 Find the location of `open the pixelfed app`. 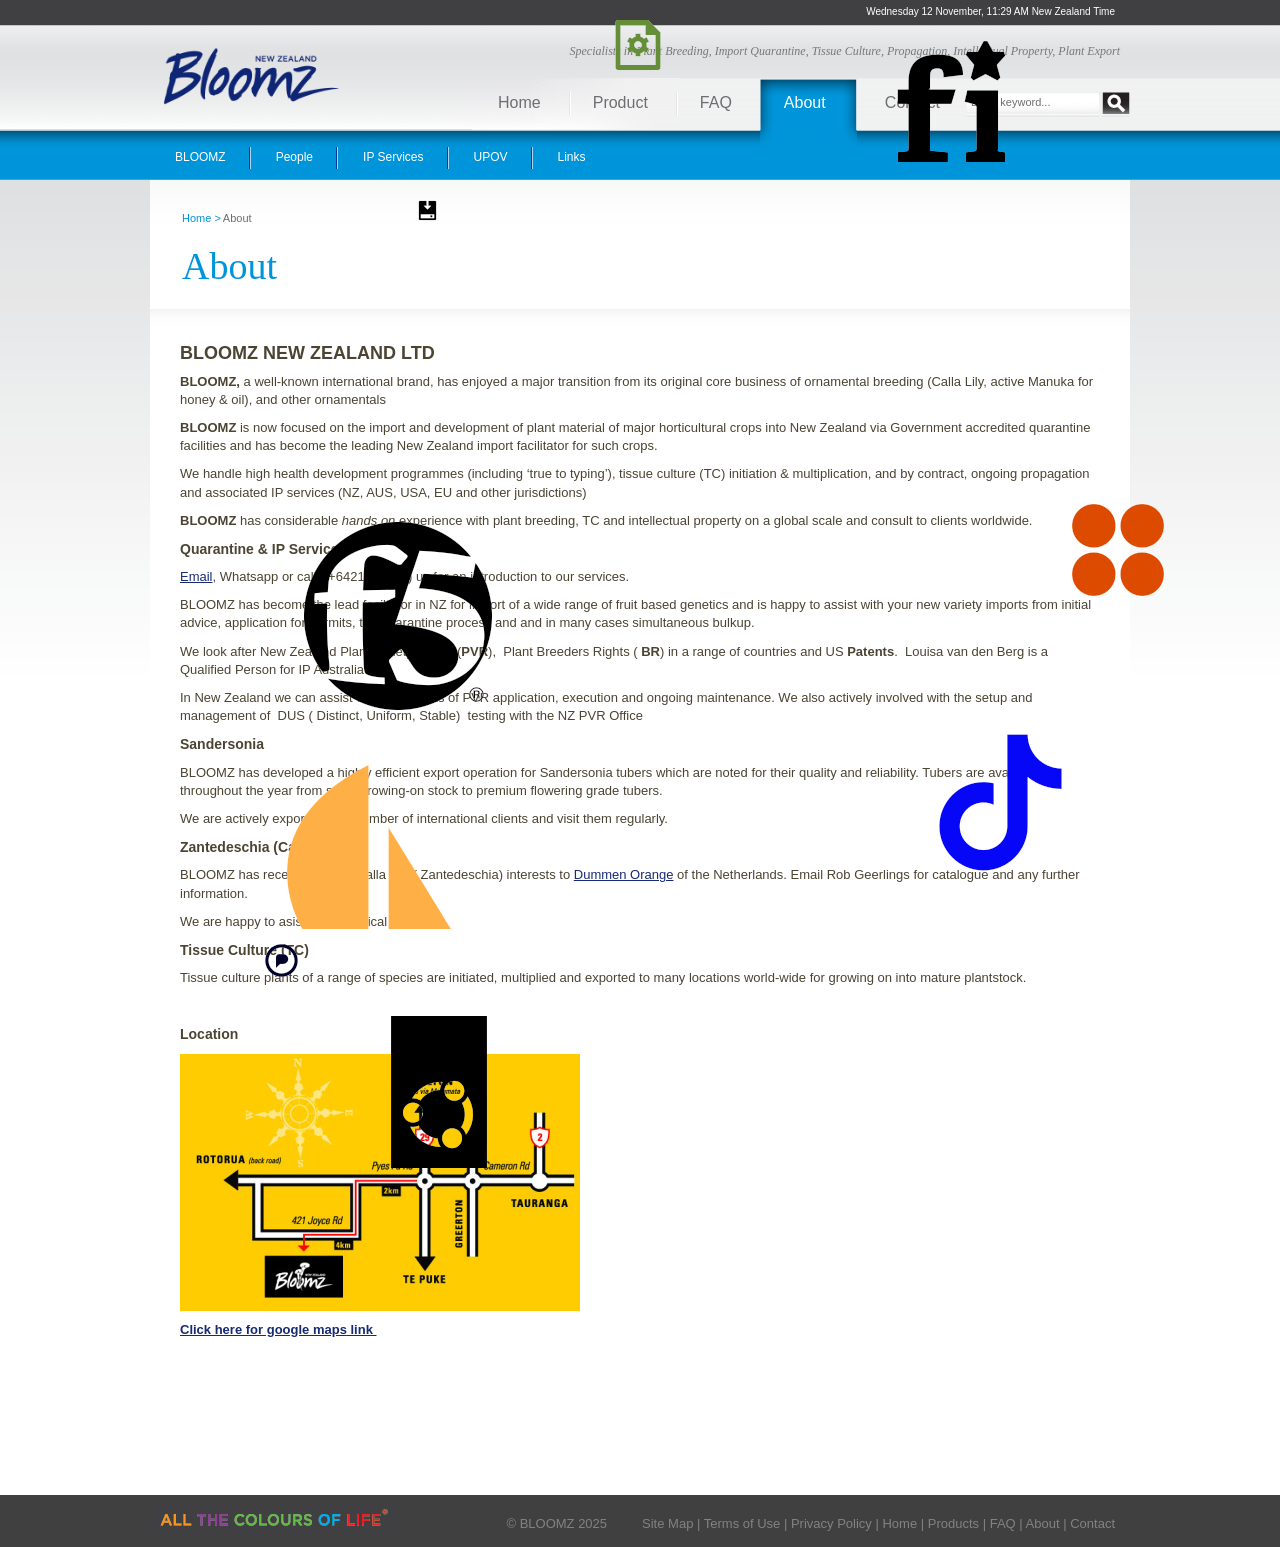

open the pixelfed app is located at coordinates (281, 960).